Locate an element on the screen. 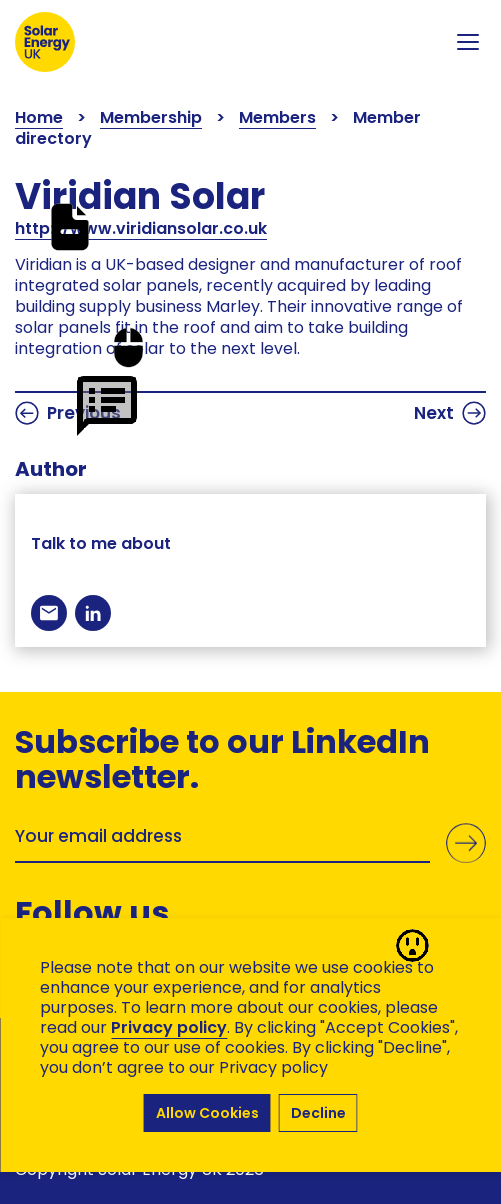 This screenshot has height=1204, width=501. remove a file or document is located at coordinates (70, 227).